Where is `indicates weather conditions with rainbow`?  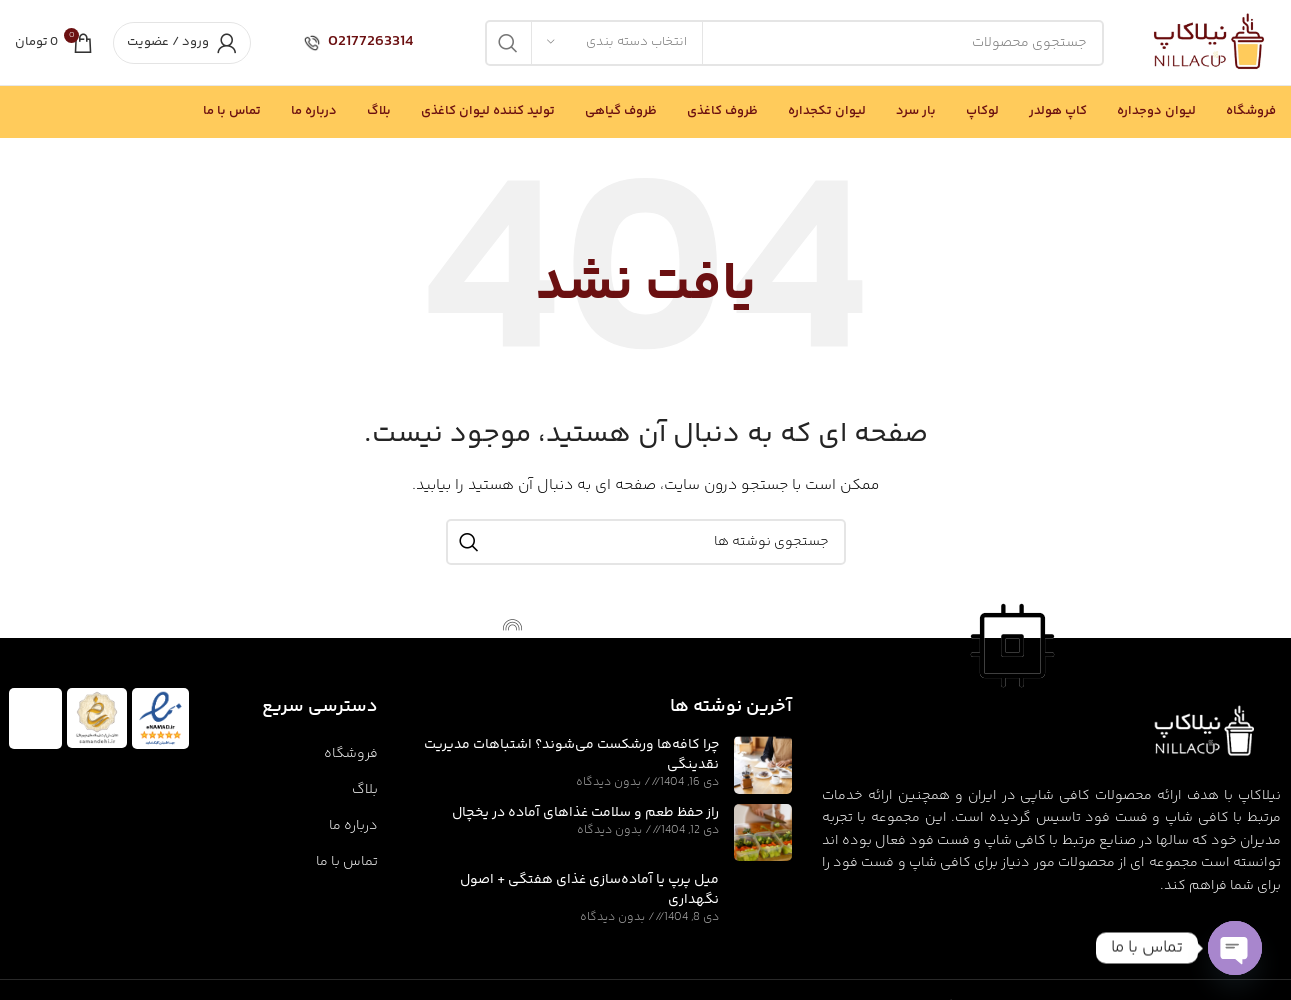 indicates weather conditions with rainbow is located at coordinates (512, 625).